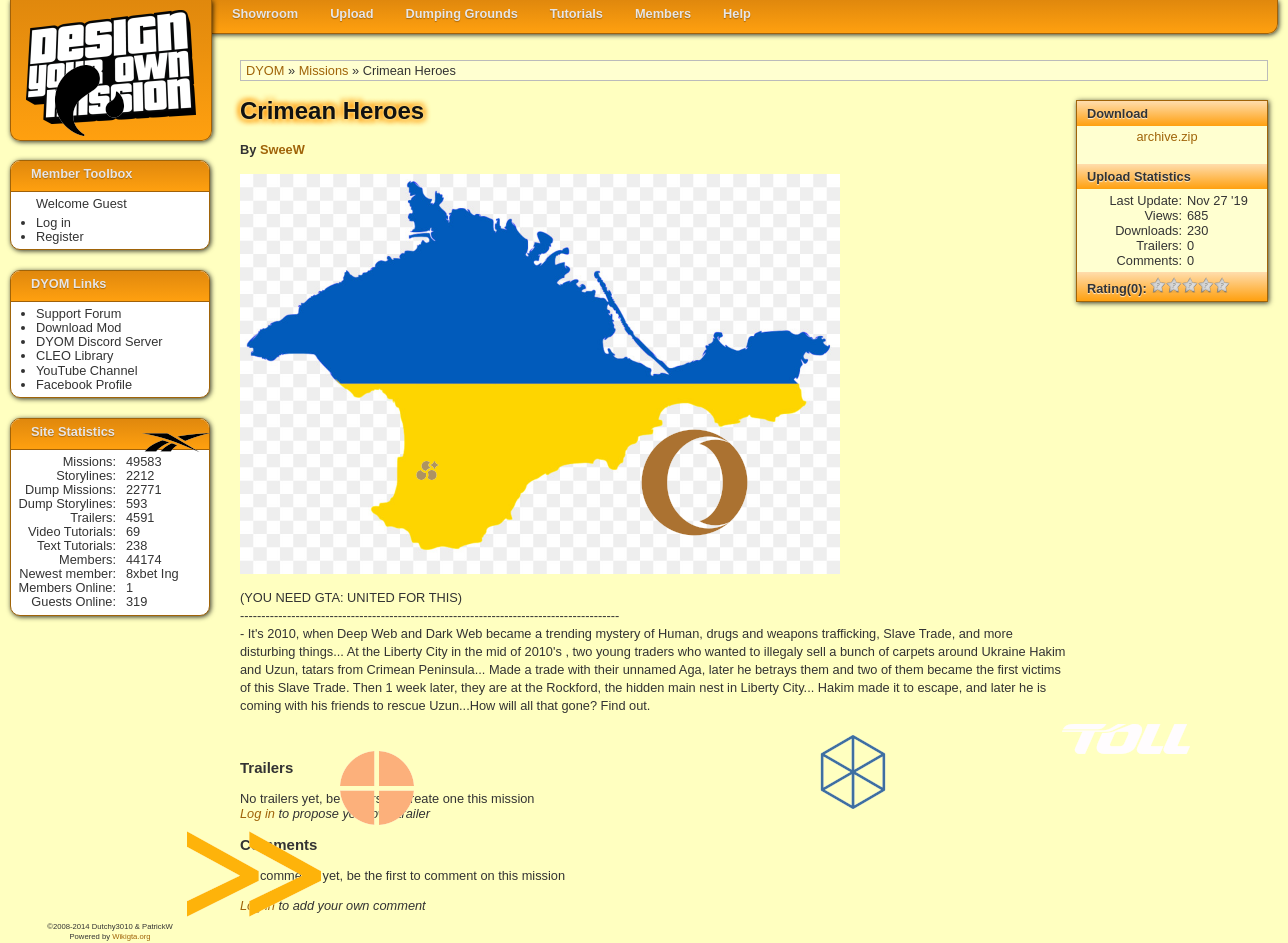  What do you see at coordinates (853, 772) in the screenshot?
I see `vfairs virtual events platform logo` at bounding box center [853, 772].